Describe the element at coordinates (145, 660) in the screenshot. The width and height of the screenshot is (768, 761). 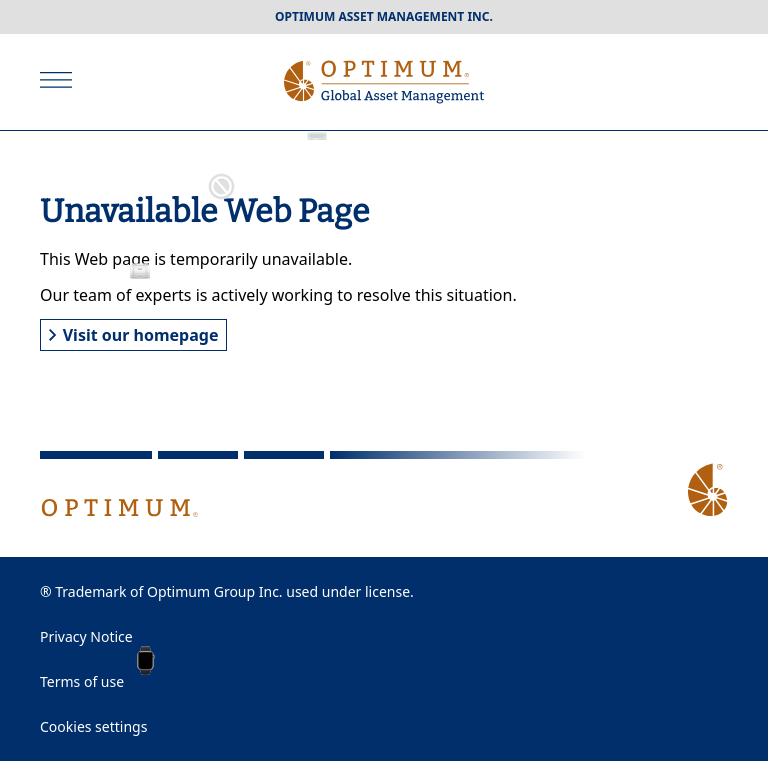
I see `apple watch series 9 device icon` at that location.